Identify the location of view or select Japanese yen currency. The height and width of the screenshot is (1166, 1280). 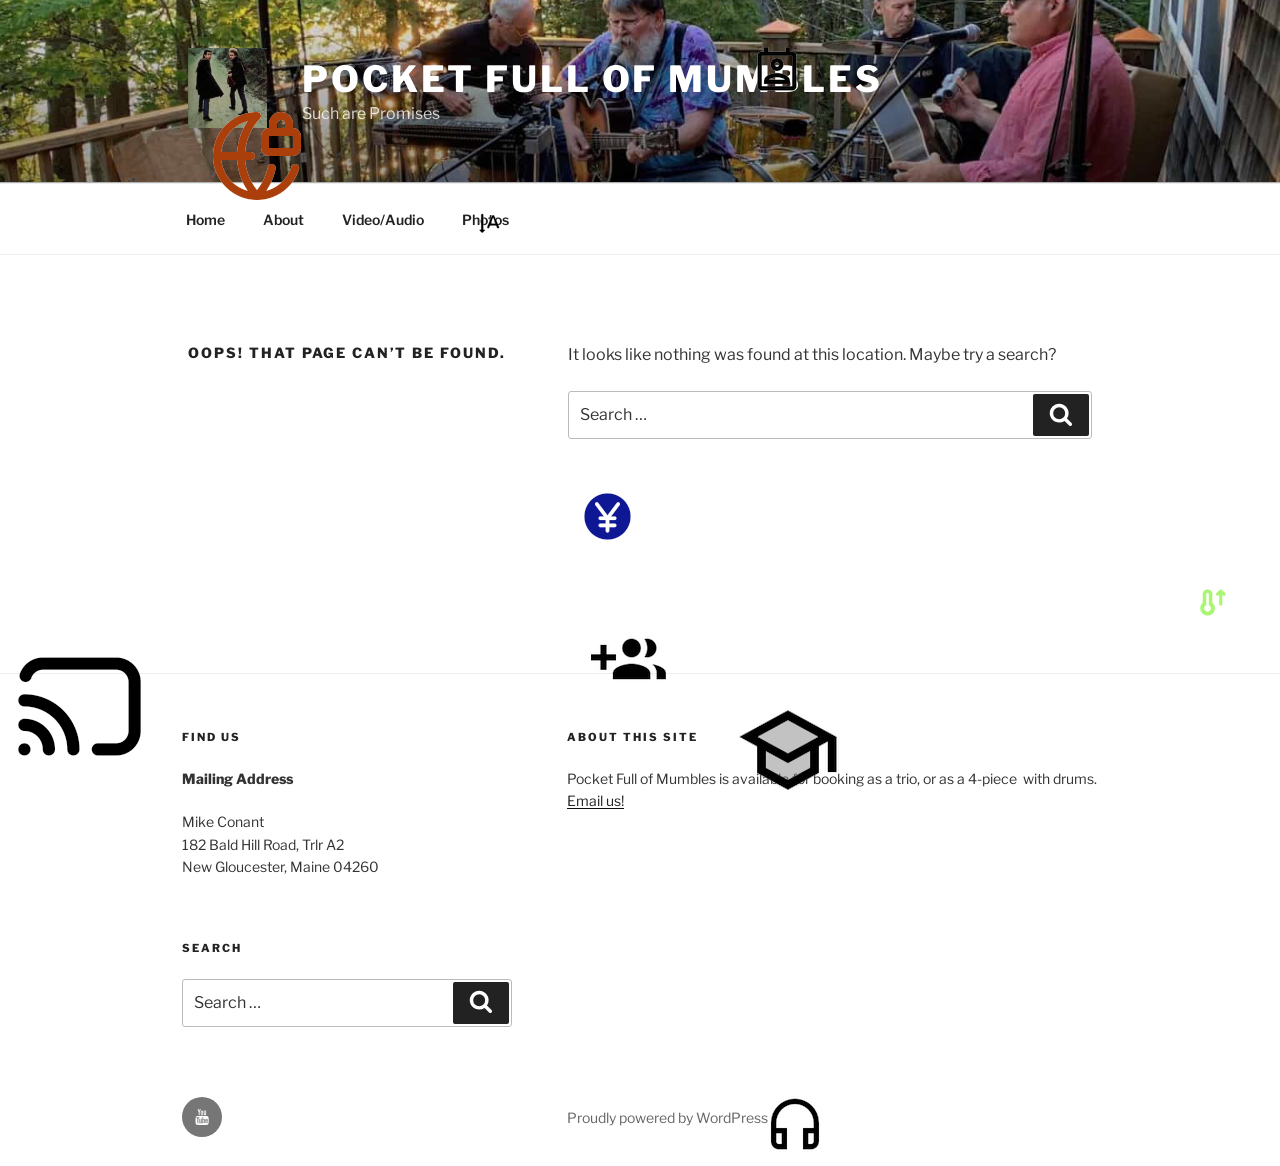
(607, 516).